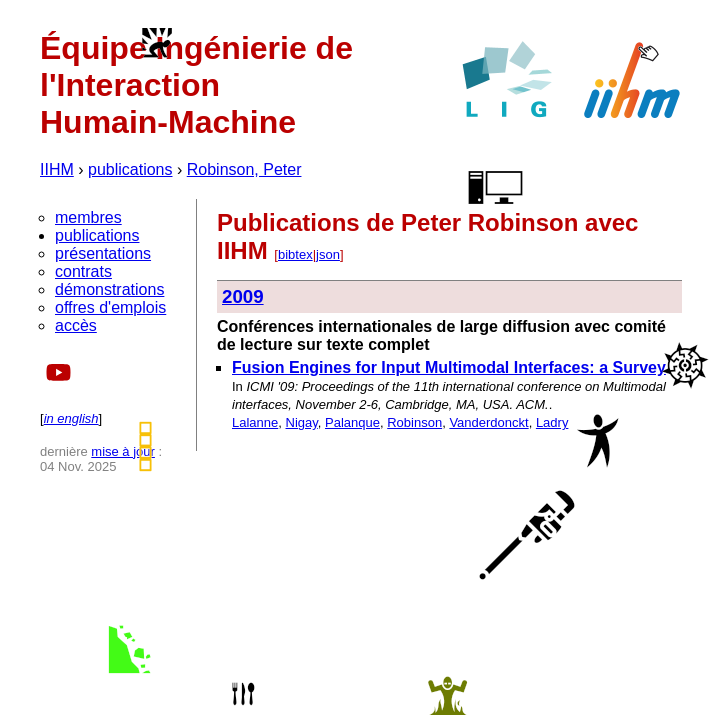 The height and width of the screenshot is (720, 722). I want to click on place a brick or building block, so click(145, 446).